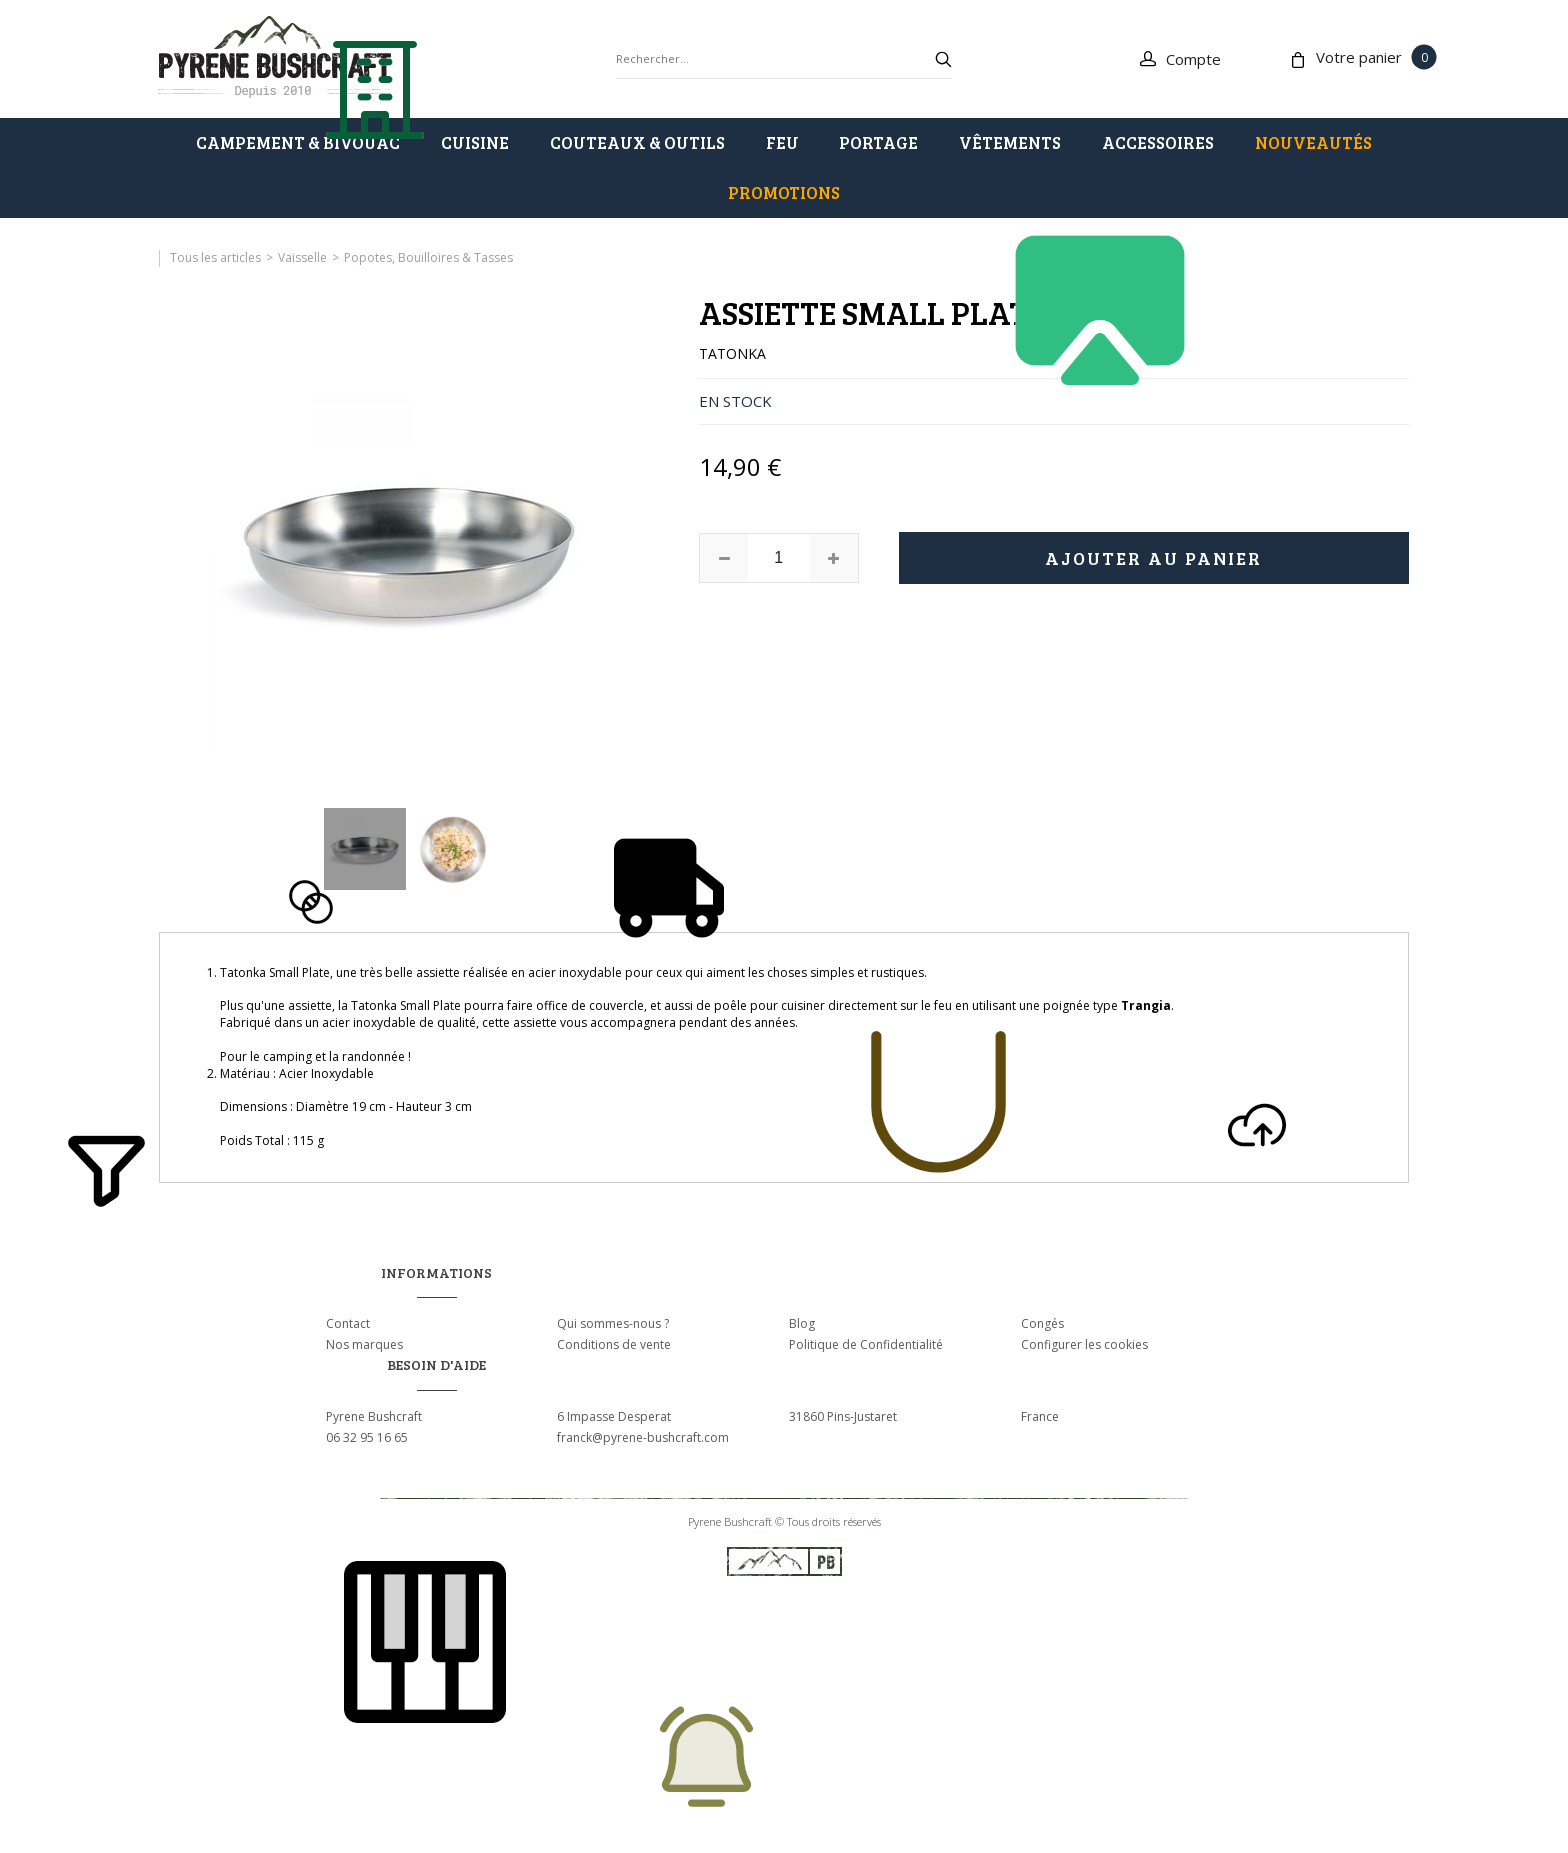  What do you see at coordinates (375, 90) in the screenshot?
I see `view company or business information` at bounding box center [375, 90].